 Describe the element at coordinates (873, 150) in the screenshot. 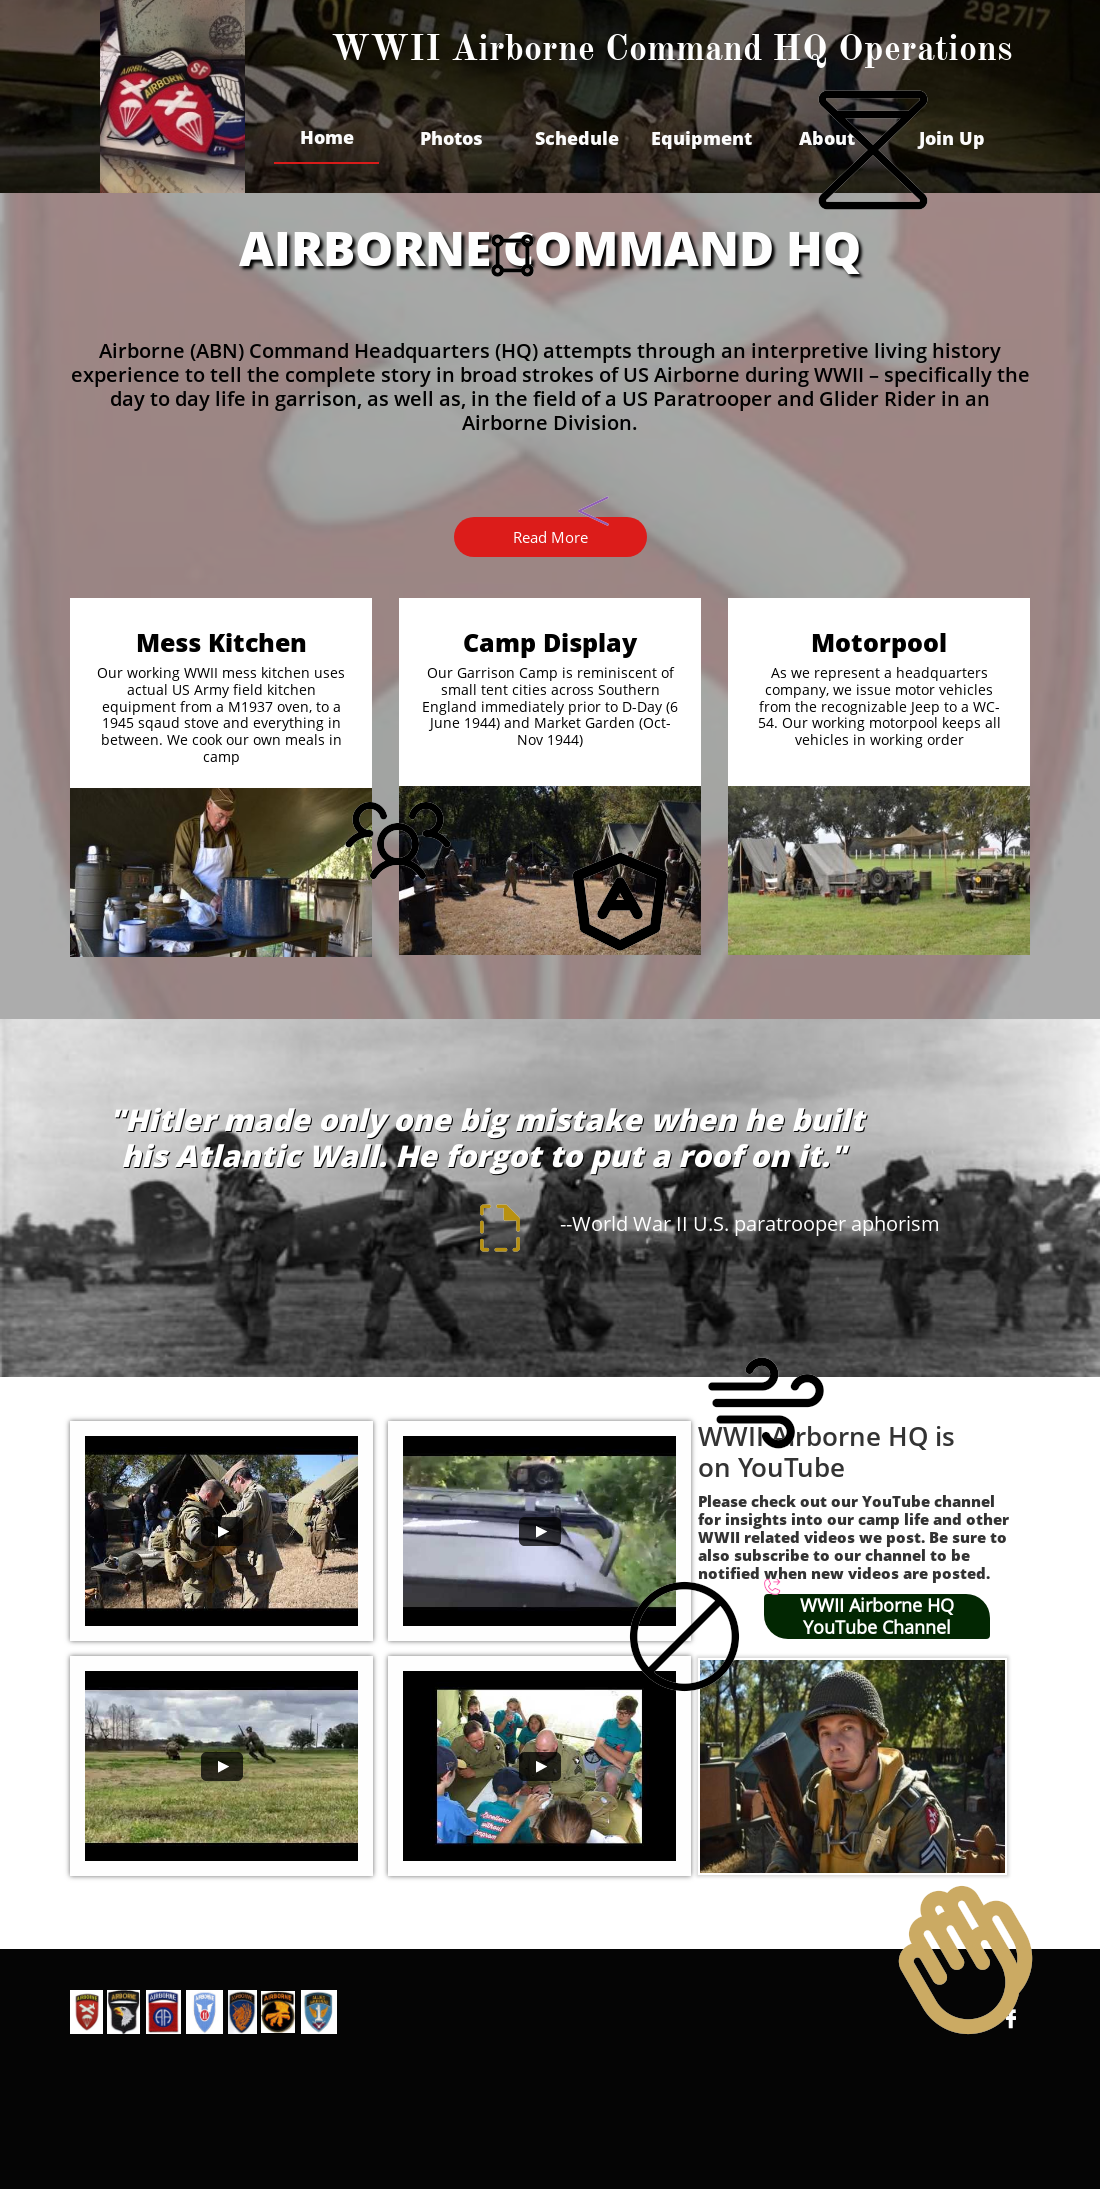

I see `indicates high time remaining or early stage of a process` at that location.